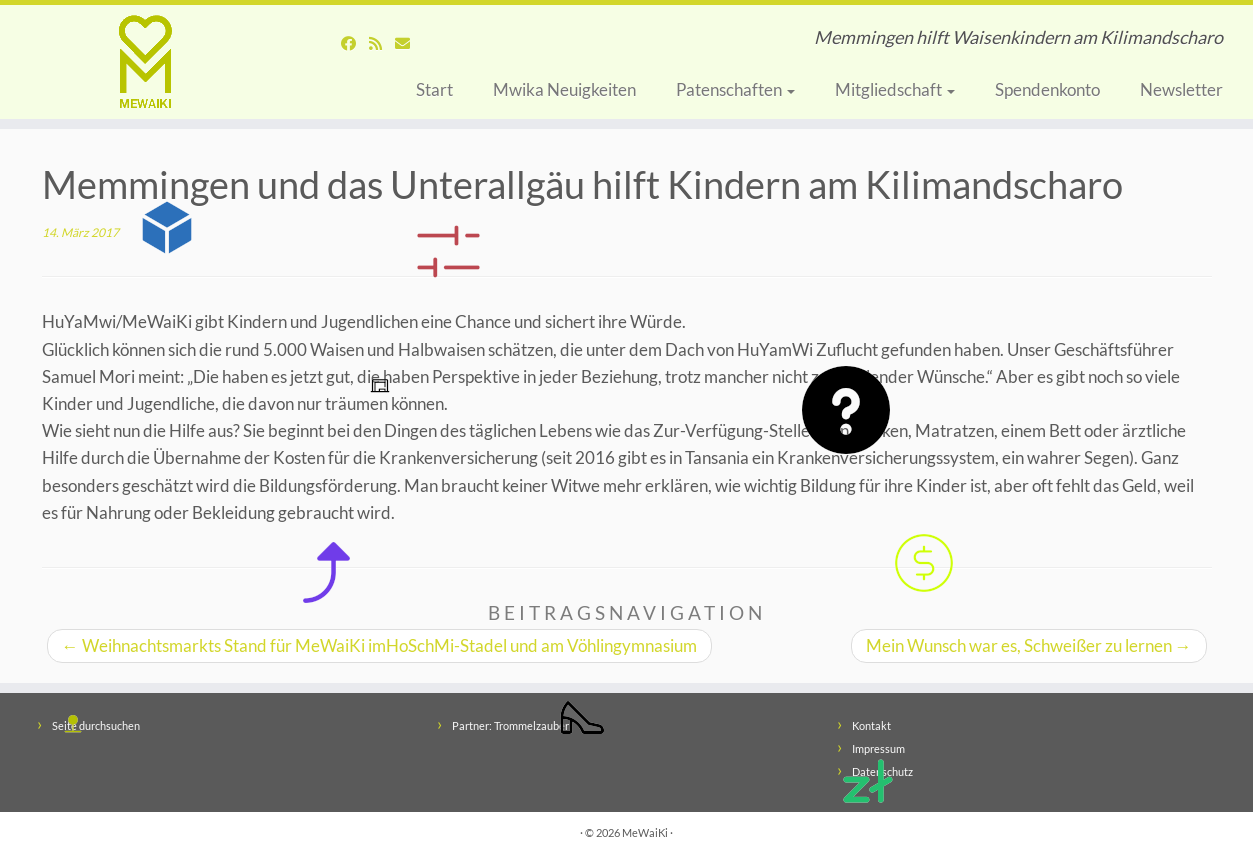  I want to click on go back and up in navigation, so click(326, 572).